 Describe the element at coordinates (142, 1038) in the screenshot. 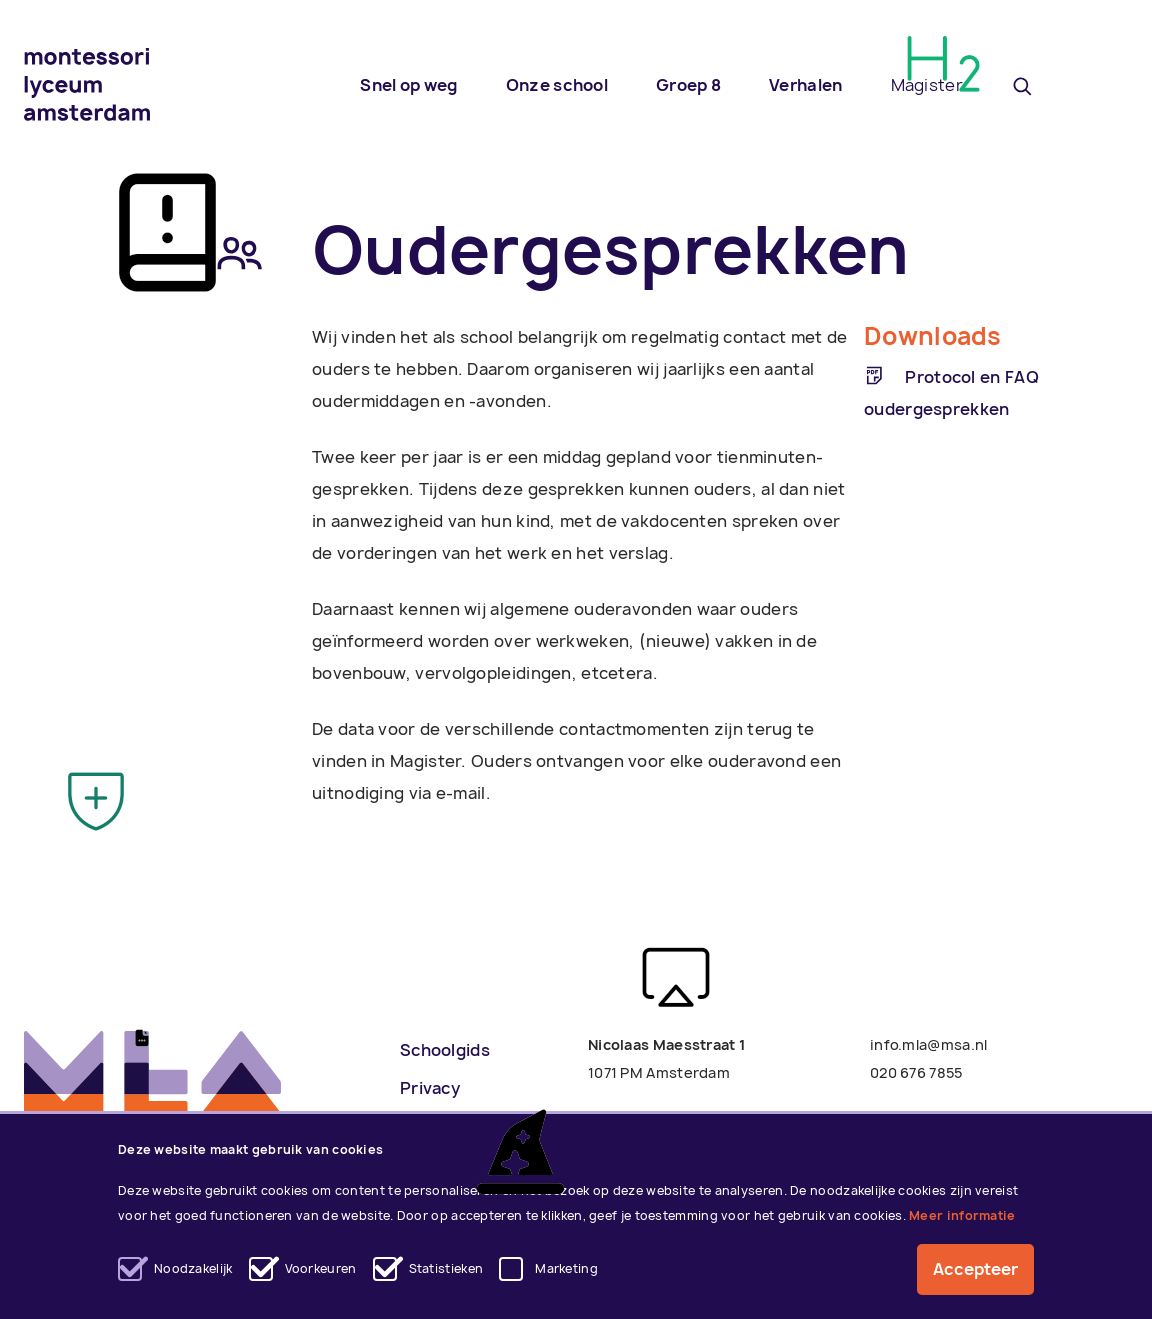

I see `view file details or additional options` at that location.